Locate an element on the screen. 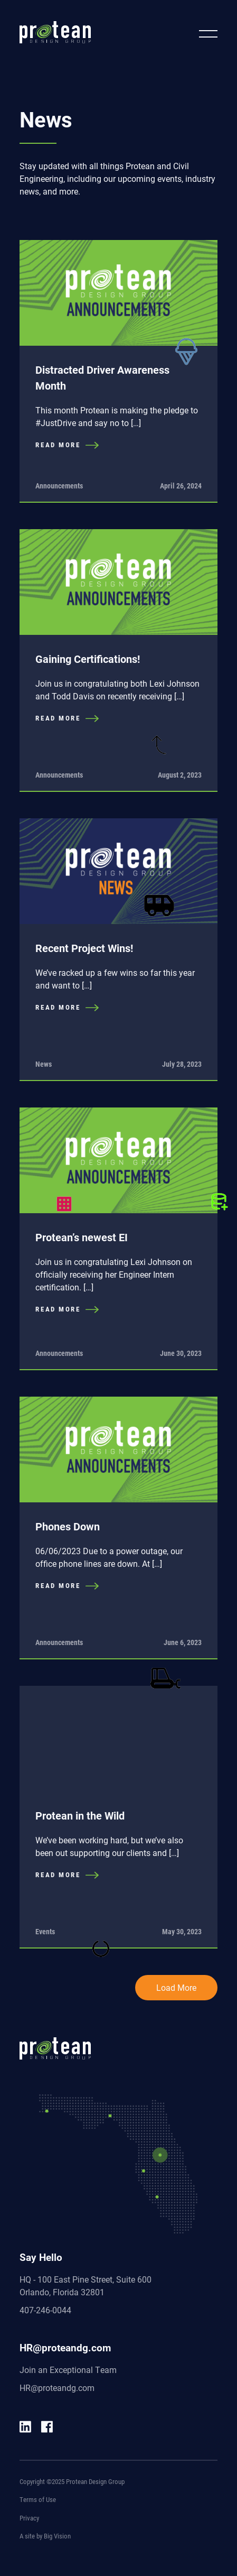 The width and height of the screenshot is (237, 2576). go back and up in navigation is located at coordinates (159, 745).